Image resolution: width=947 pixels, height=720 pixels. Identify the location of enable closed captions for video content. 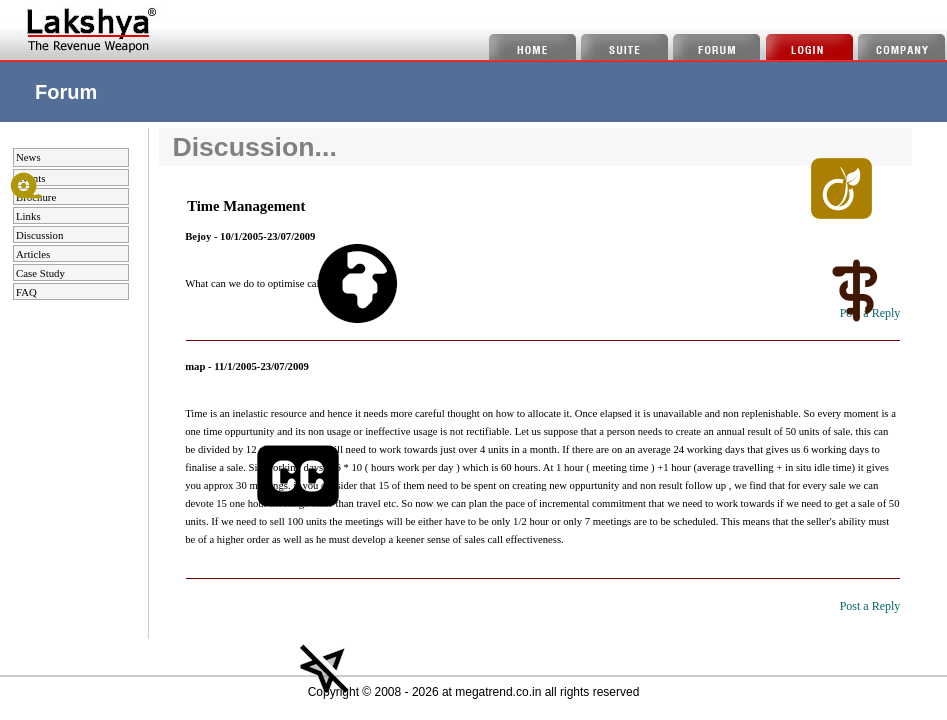
(298, 476).